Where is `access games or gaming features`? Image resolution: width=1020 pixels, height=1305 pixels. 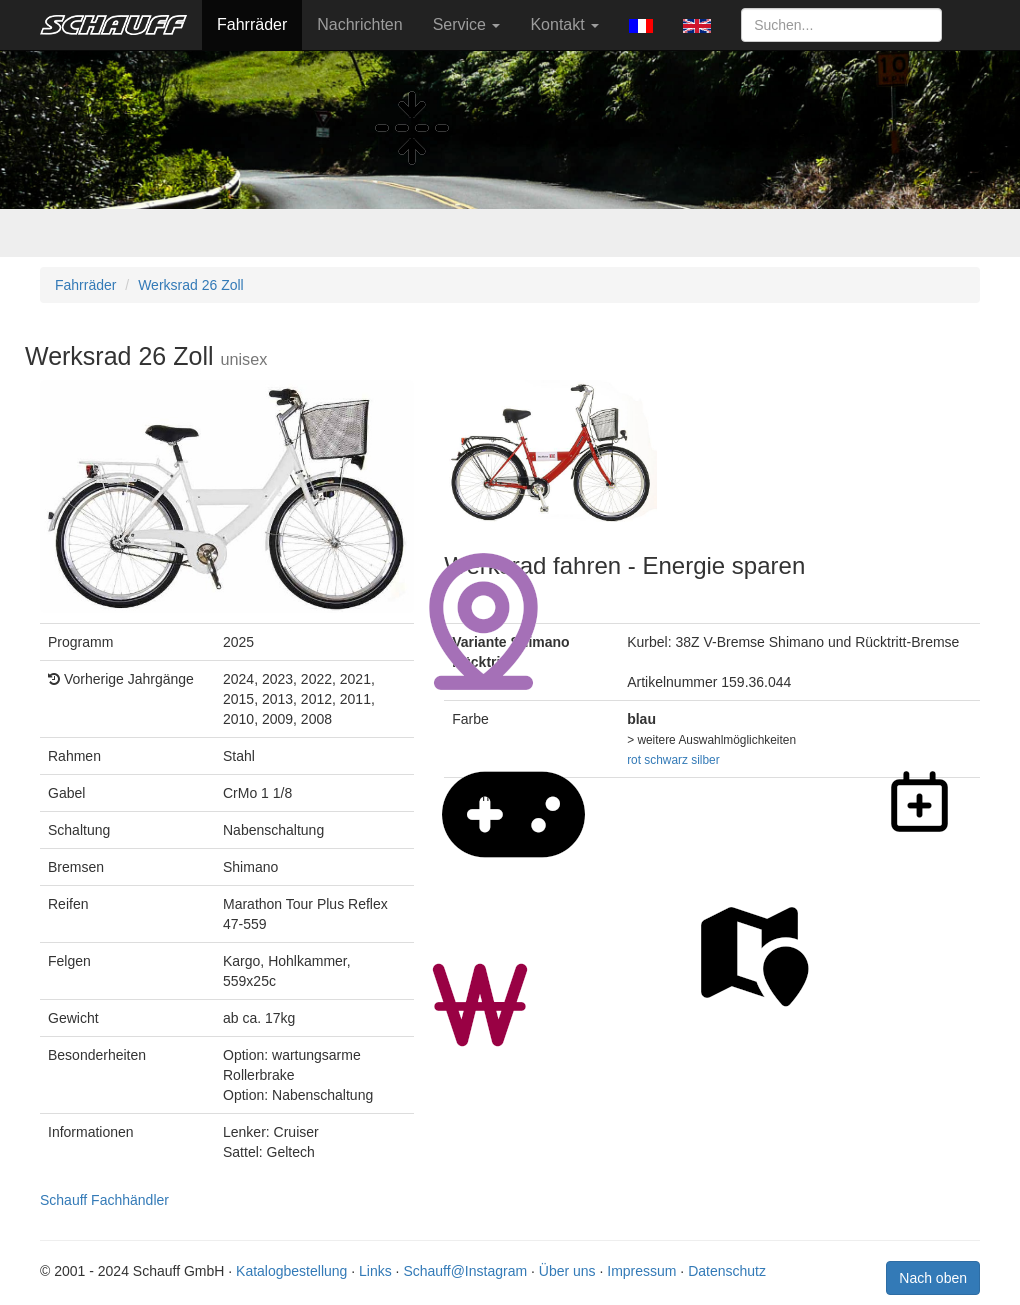
access games or gaming features is located at coordinates (513, 814).